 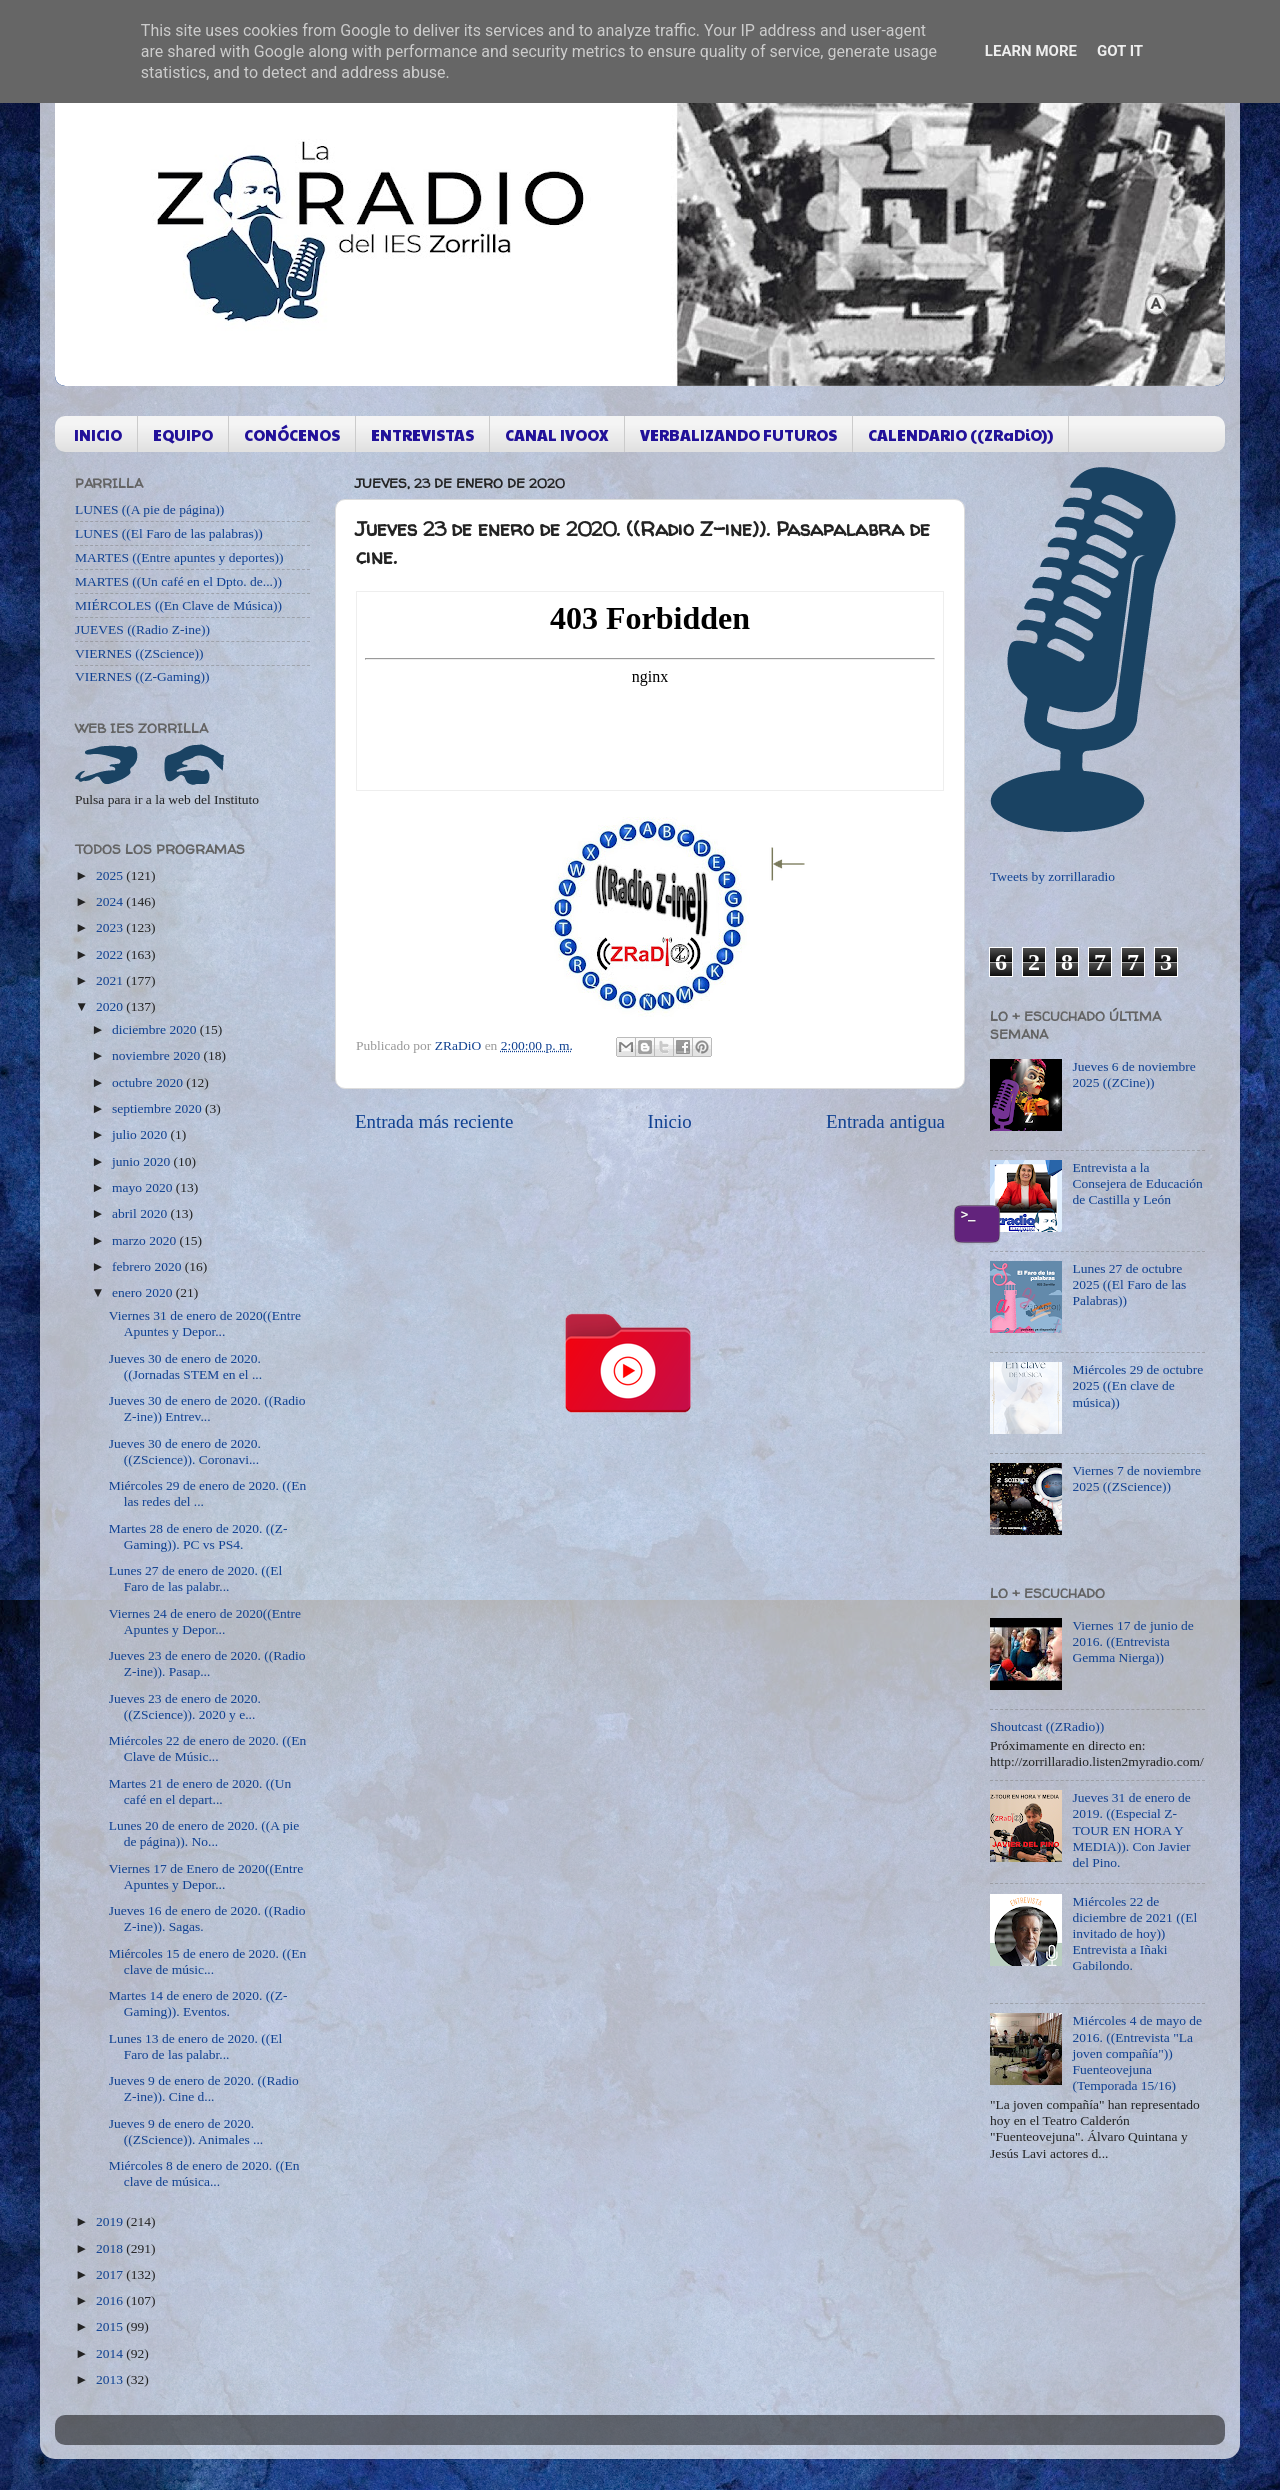 I want to click on search for text or find on page, so click(x=1157, y=305).